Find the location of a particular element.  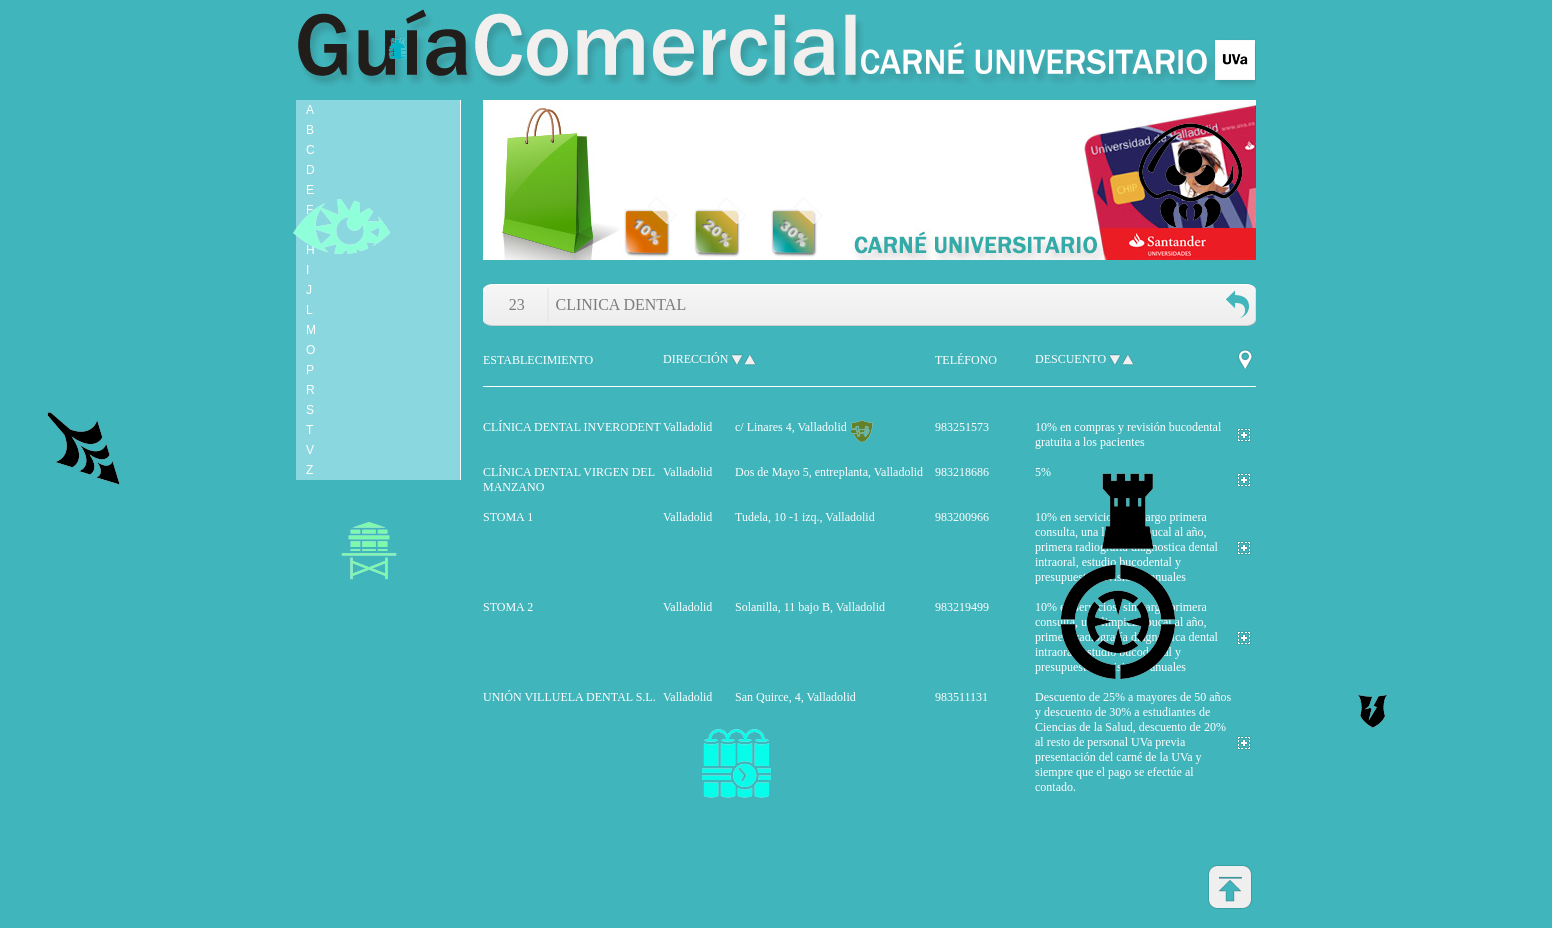

equip or attach a shield to your character is located at coordinates (862, 431).